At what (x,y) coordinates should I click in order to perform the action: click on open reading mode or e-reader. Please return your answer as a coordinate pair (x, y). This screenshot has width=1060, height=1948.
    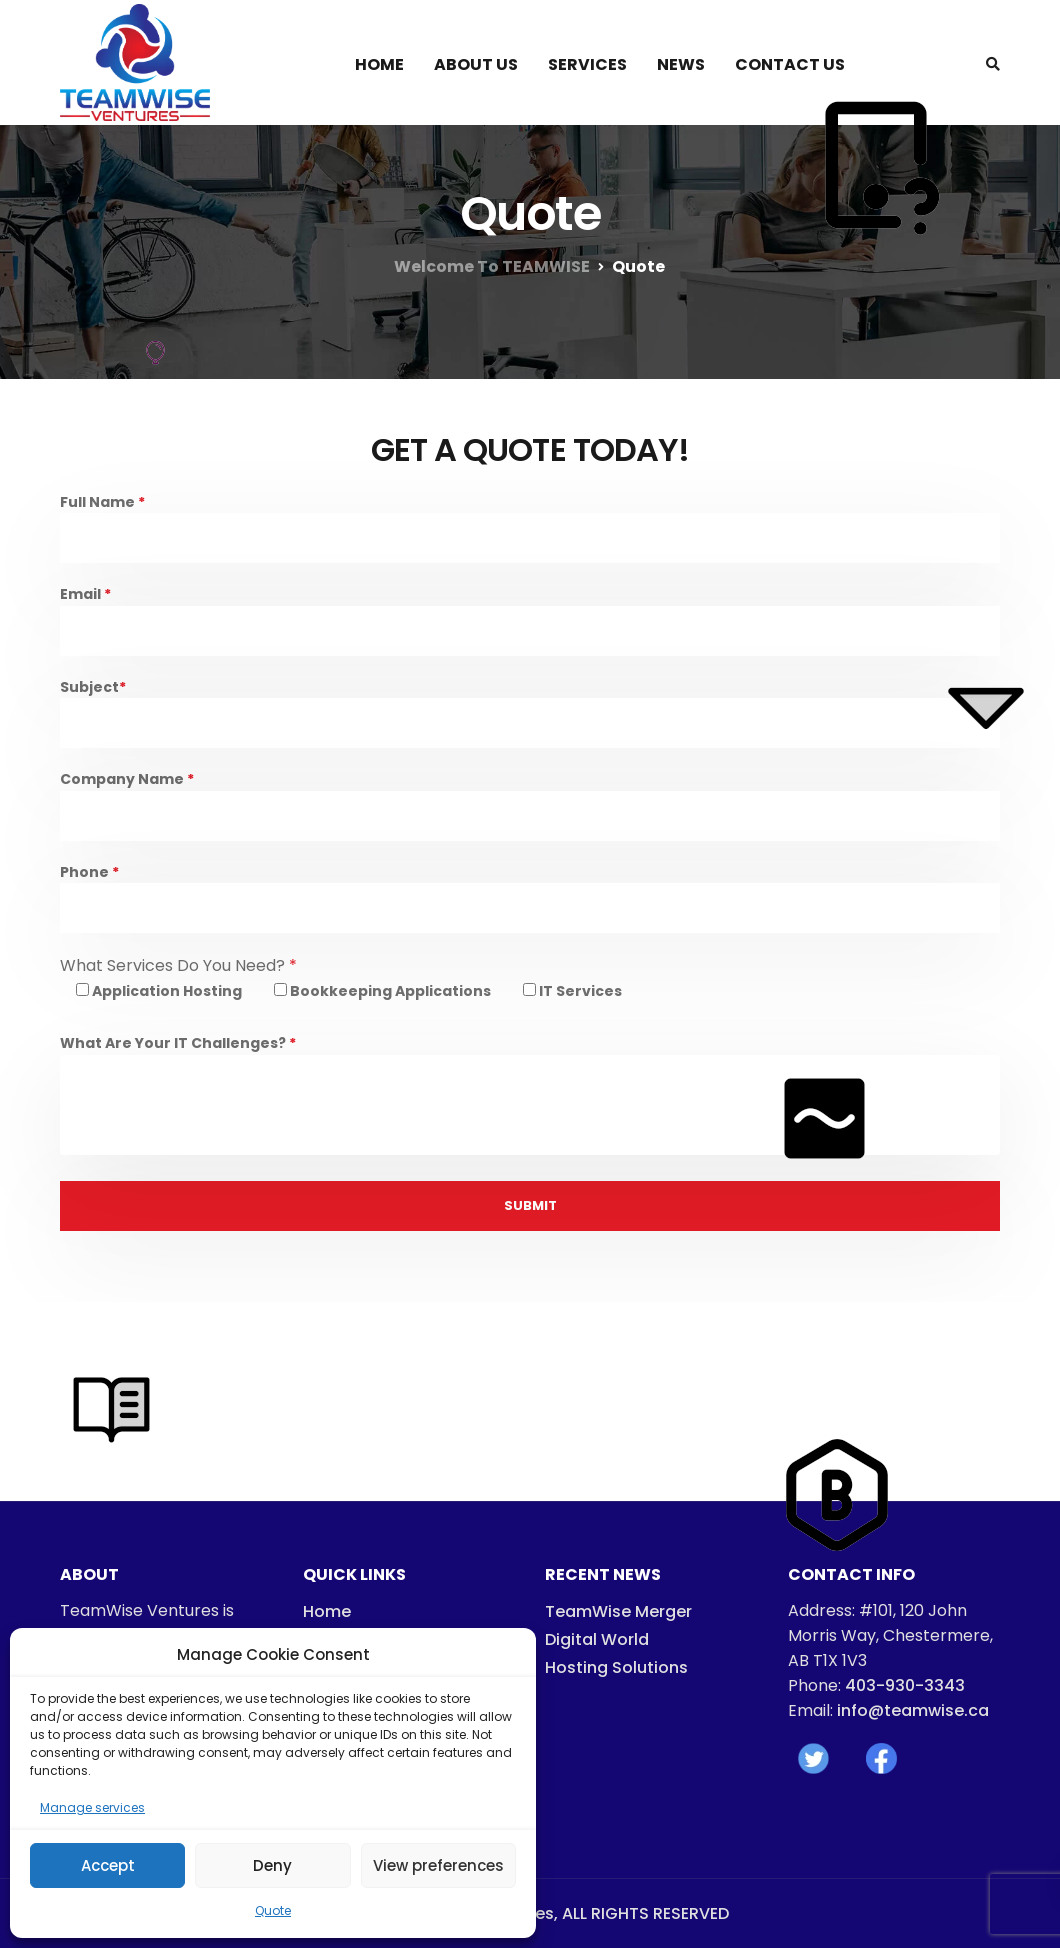
    Looking at the image, I should click on (111, 1404).